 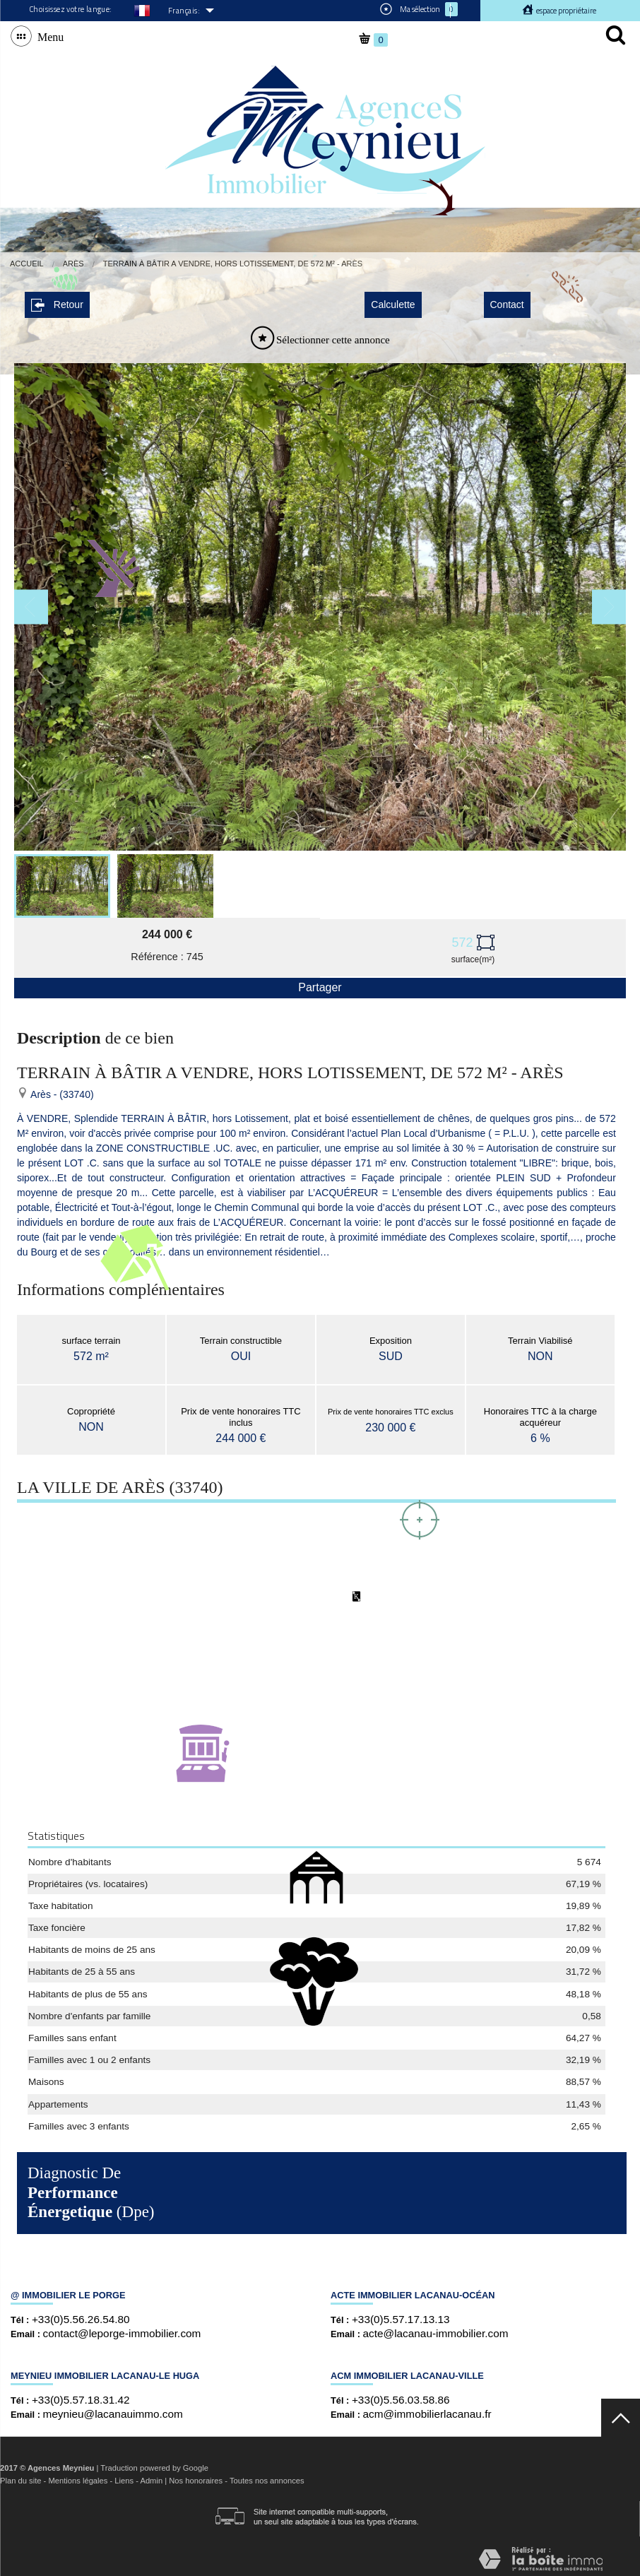 I want to click on king of clubs playing card, so click(x=356, y=1596).